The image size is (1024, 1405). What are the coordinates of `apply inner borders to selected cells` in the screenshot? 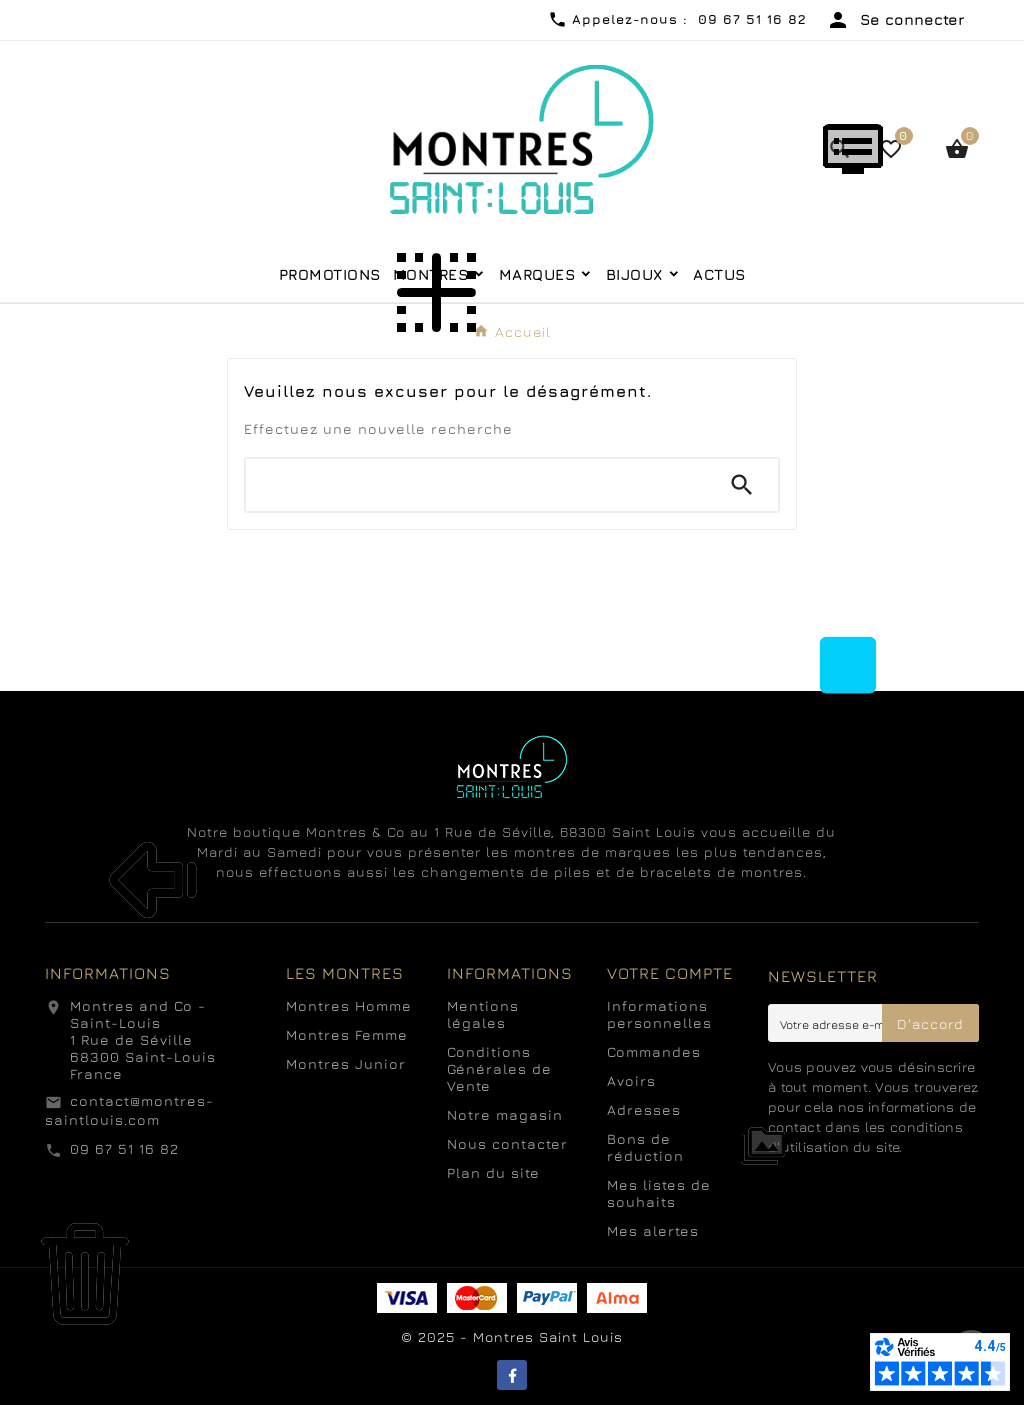 It's located at (436, 292).